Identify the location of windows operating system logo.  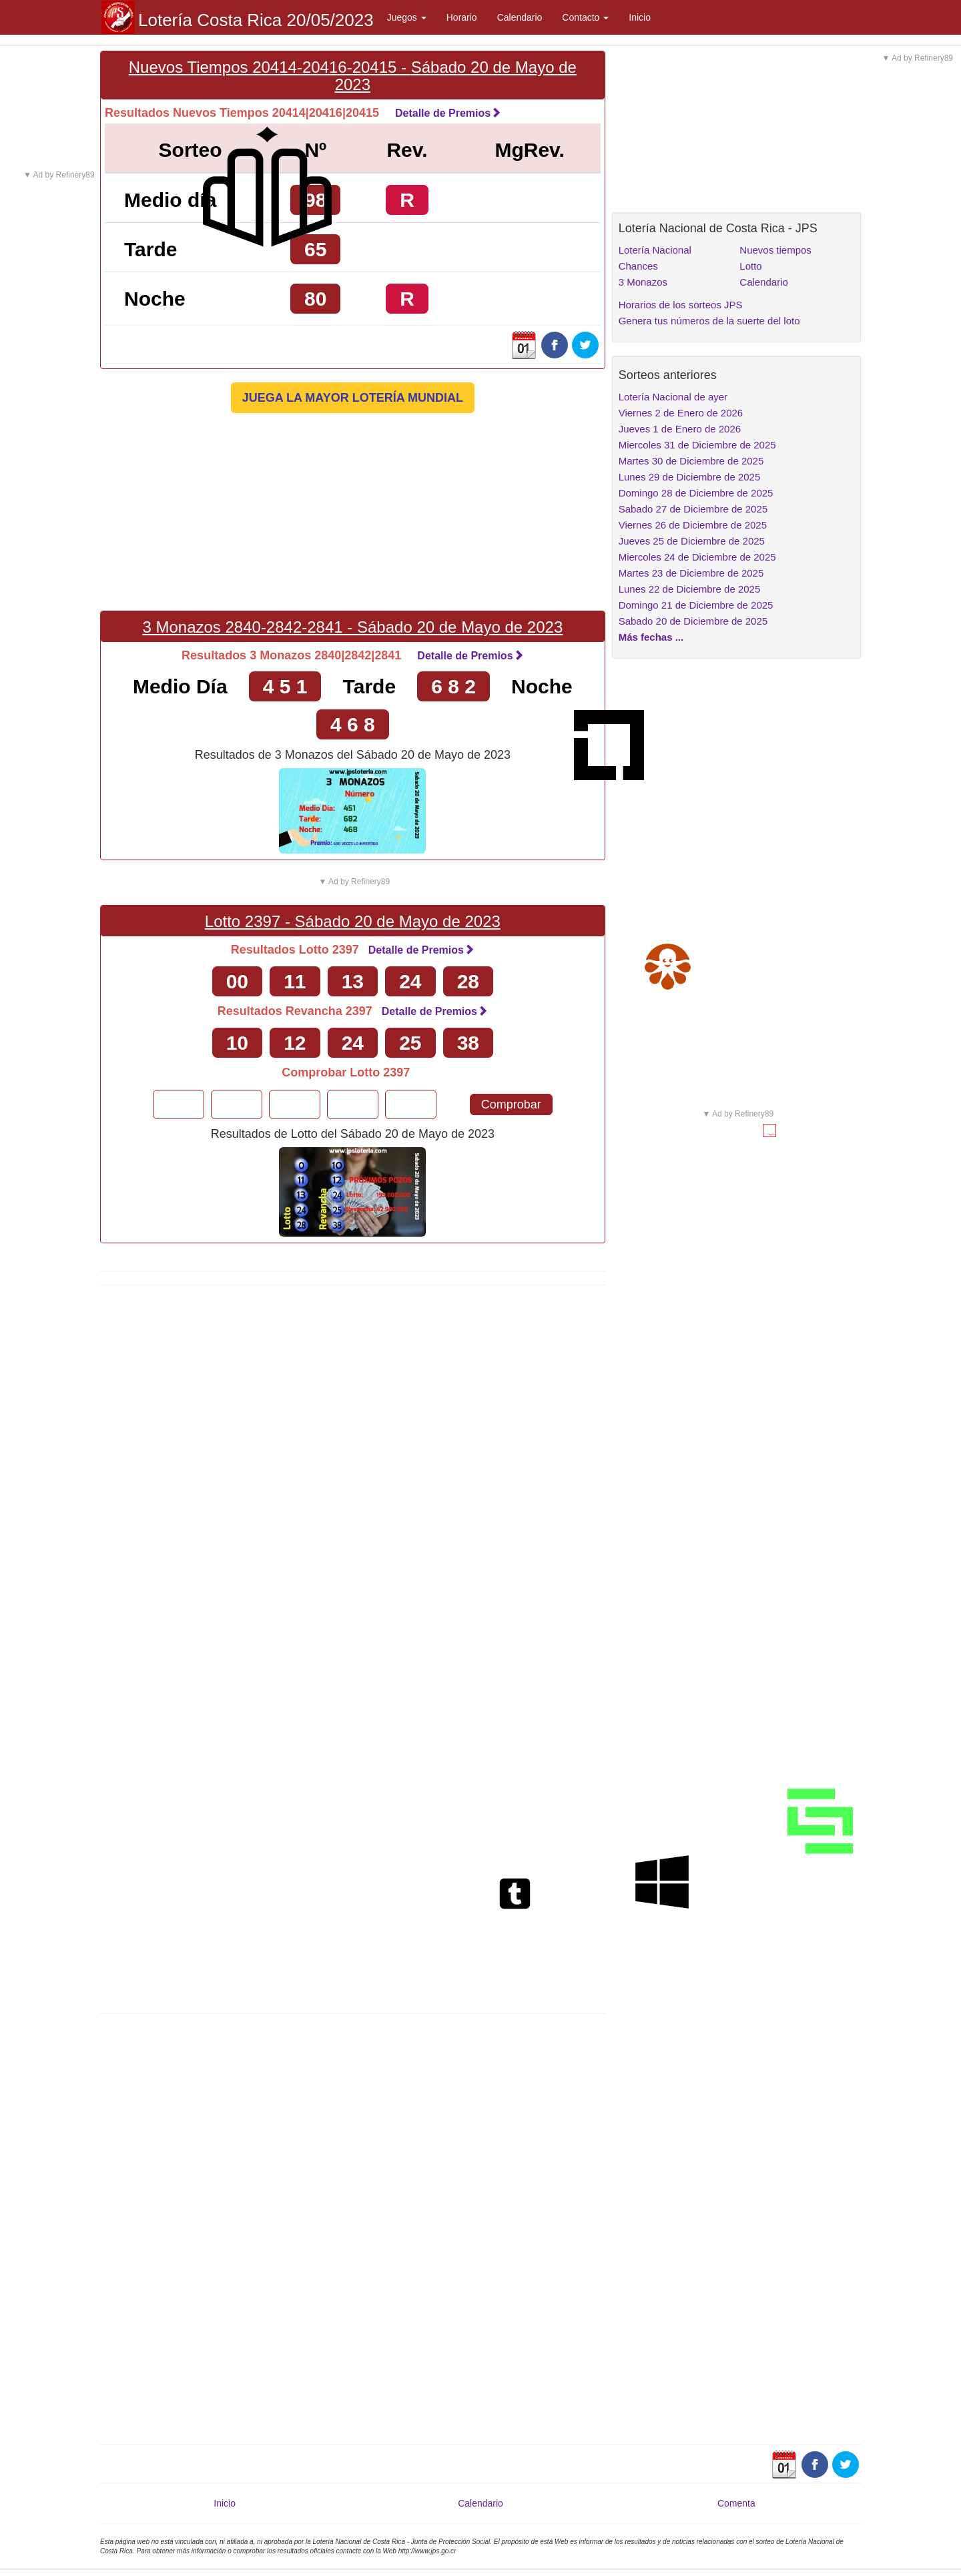
(662, 1882).